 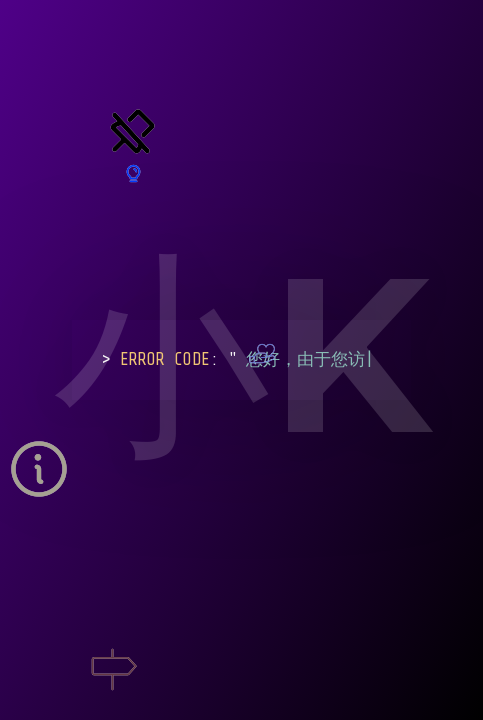 I want to click on access tips or helpful suggestions, so click(x=133, y=173).